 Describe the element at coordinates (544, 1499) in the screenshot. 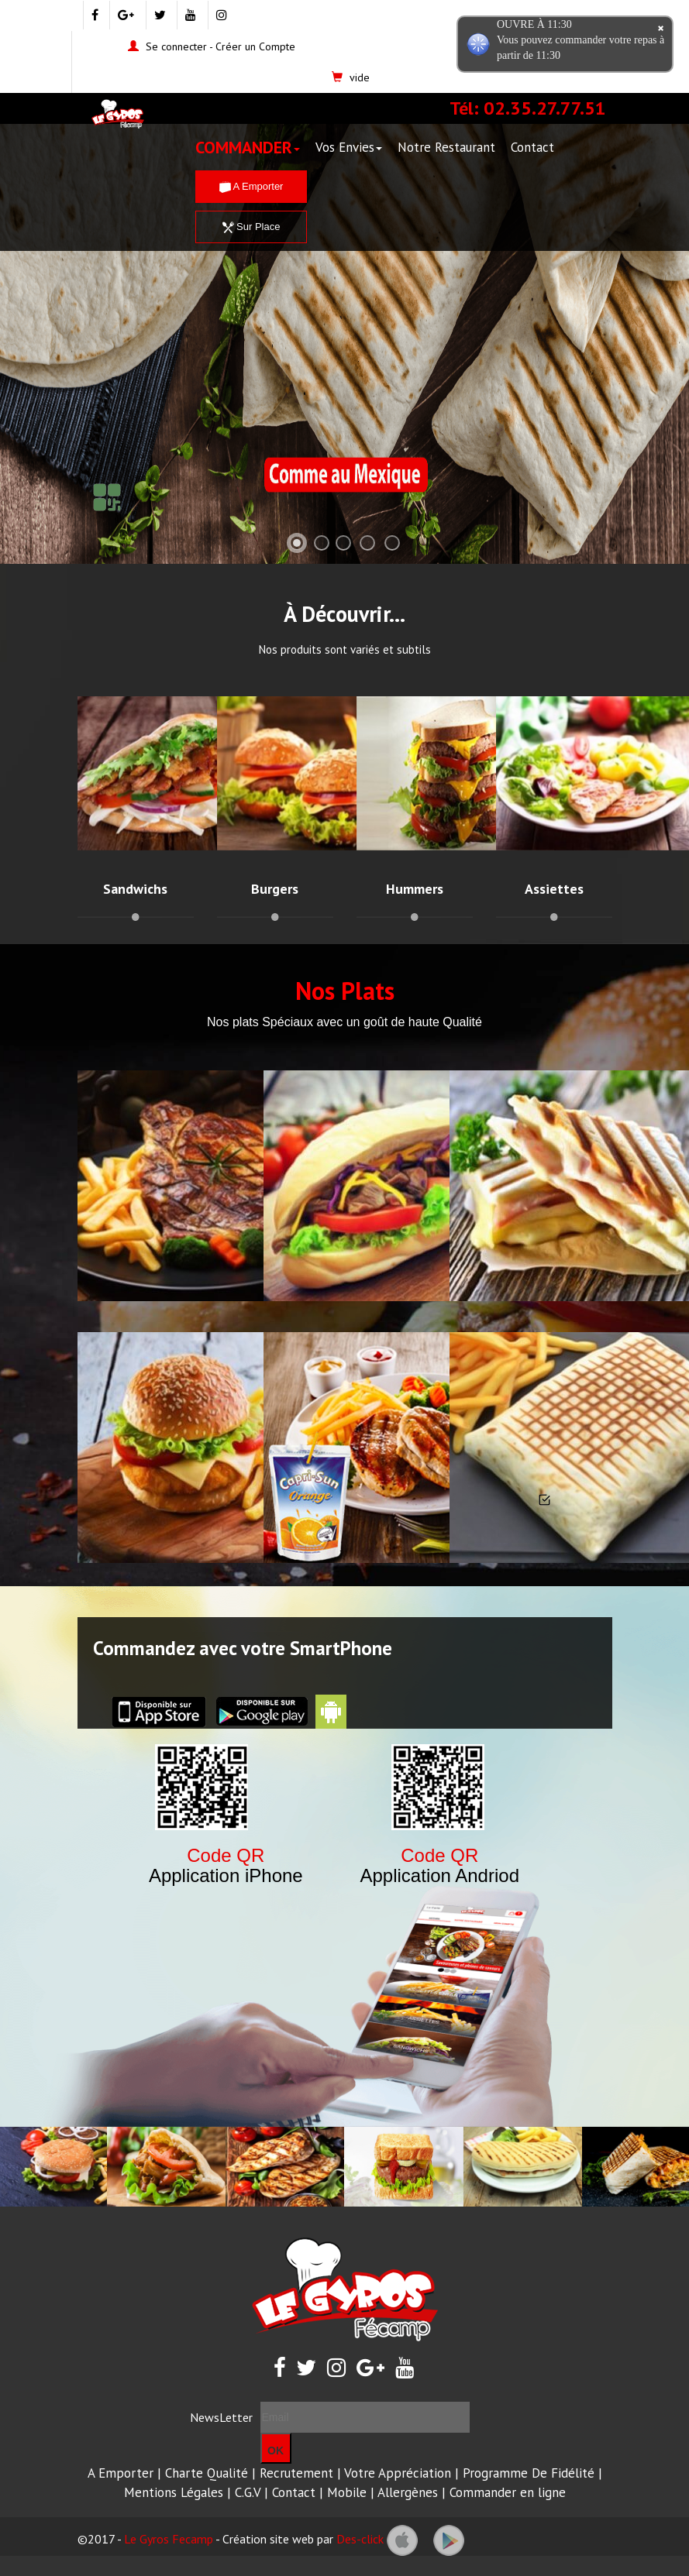

I see `a selected or completed item` at that location.